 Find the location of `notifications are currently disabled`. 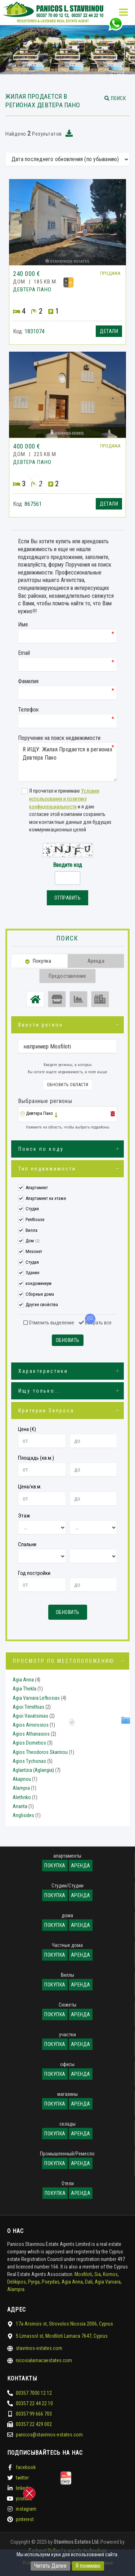

notifications are currently disabled is located at coordinates (35, 483).